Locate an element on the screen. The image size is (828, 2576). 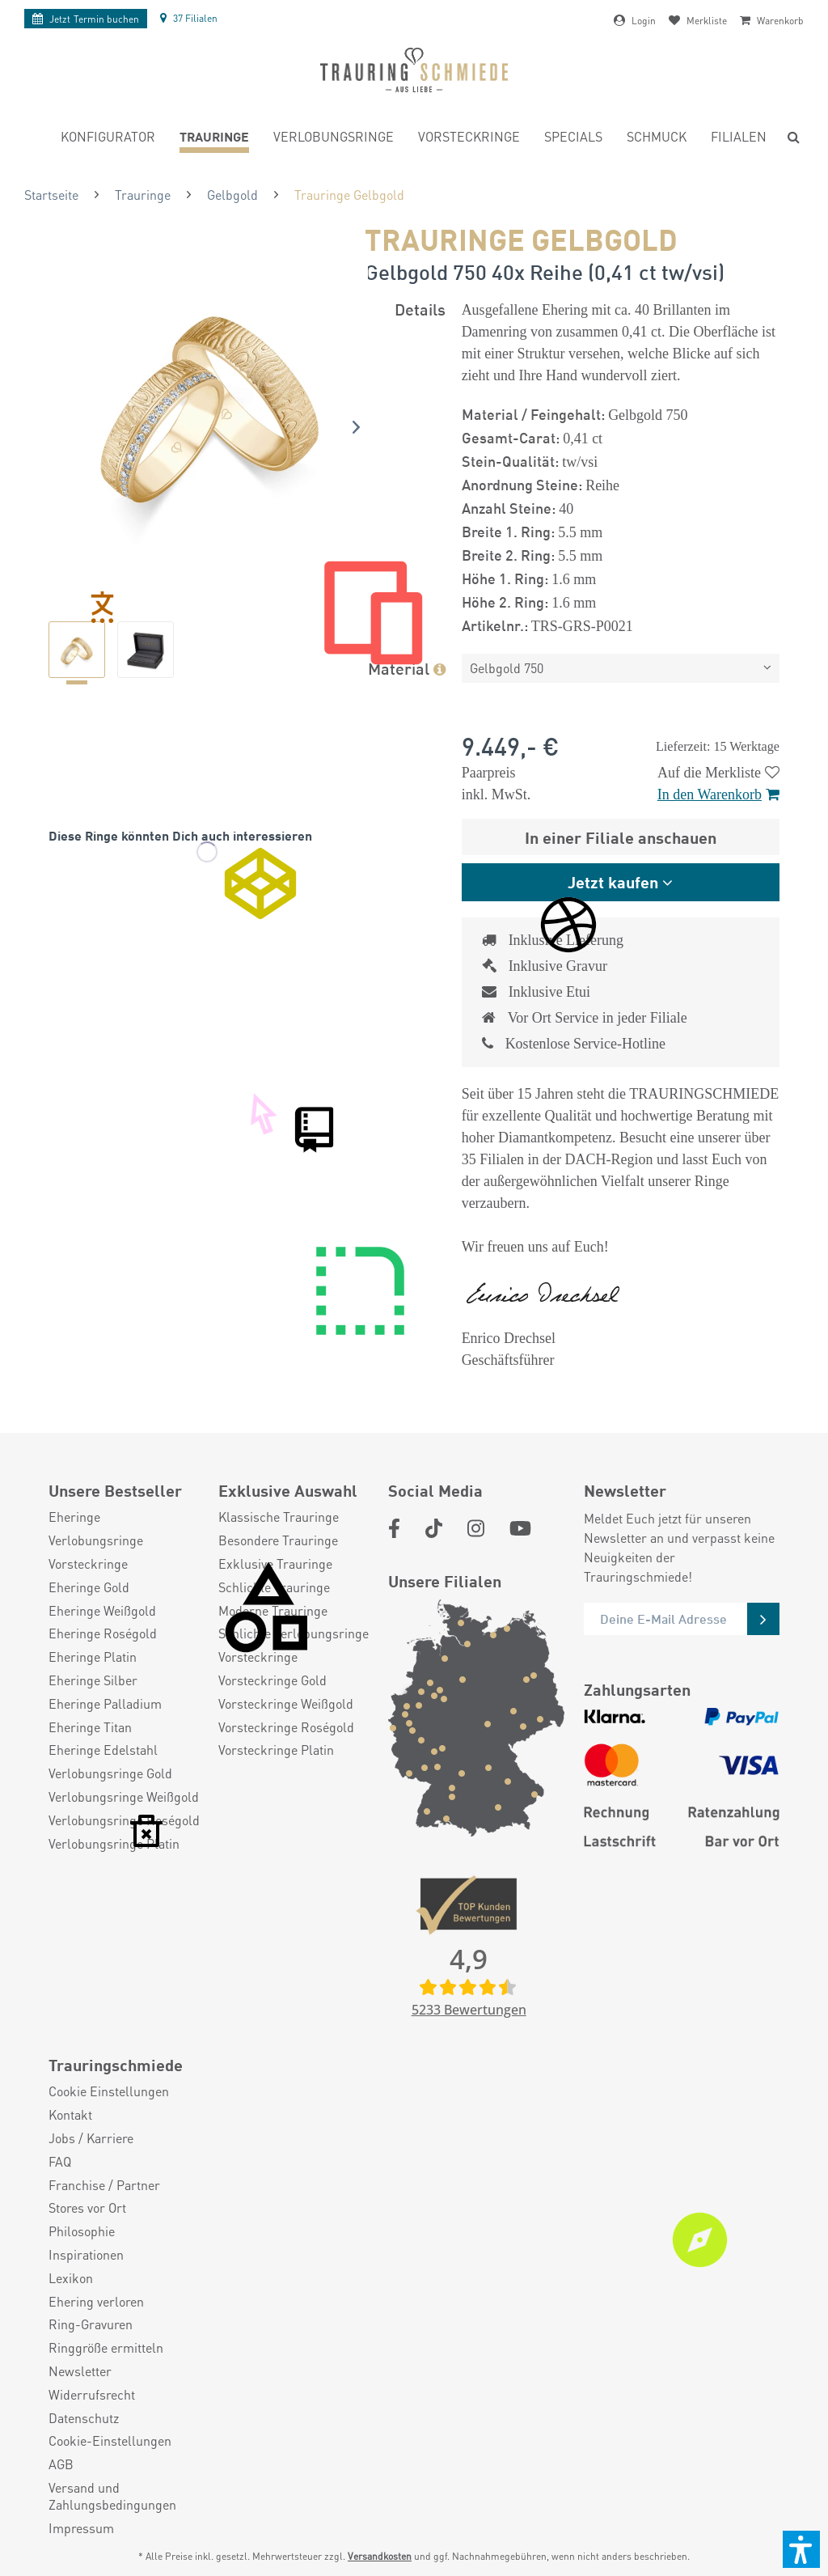
delete selected item is located at coordinates (146, 1831).